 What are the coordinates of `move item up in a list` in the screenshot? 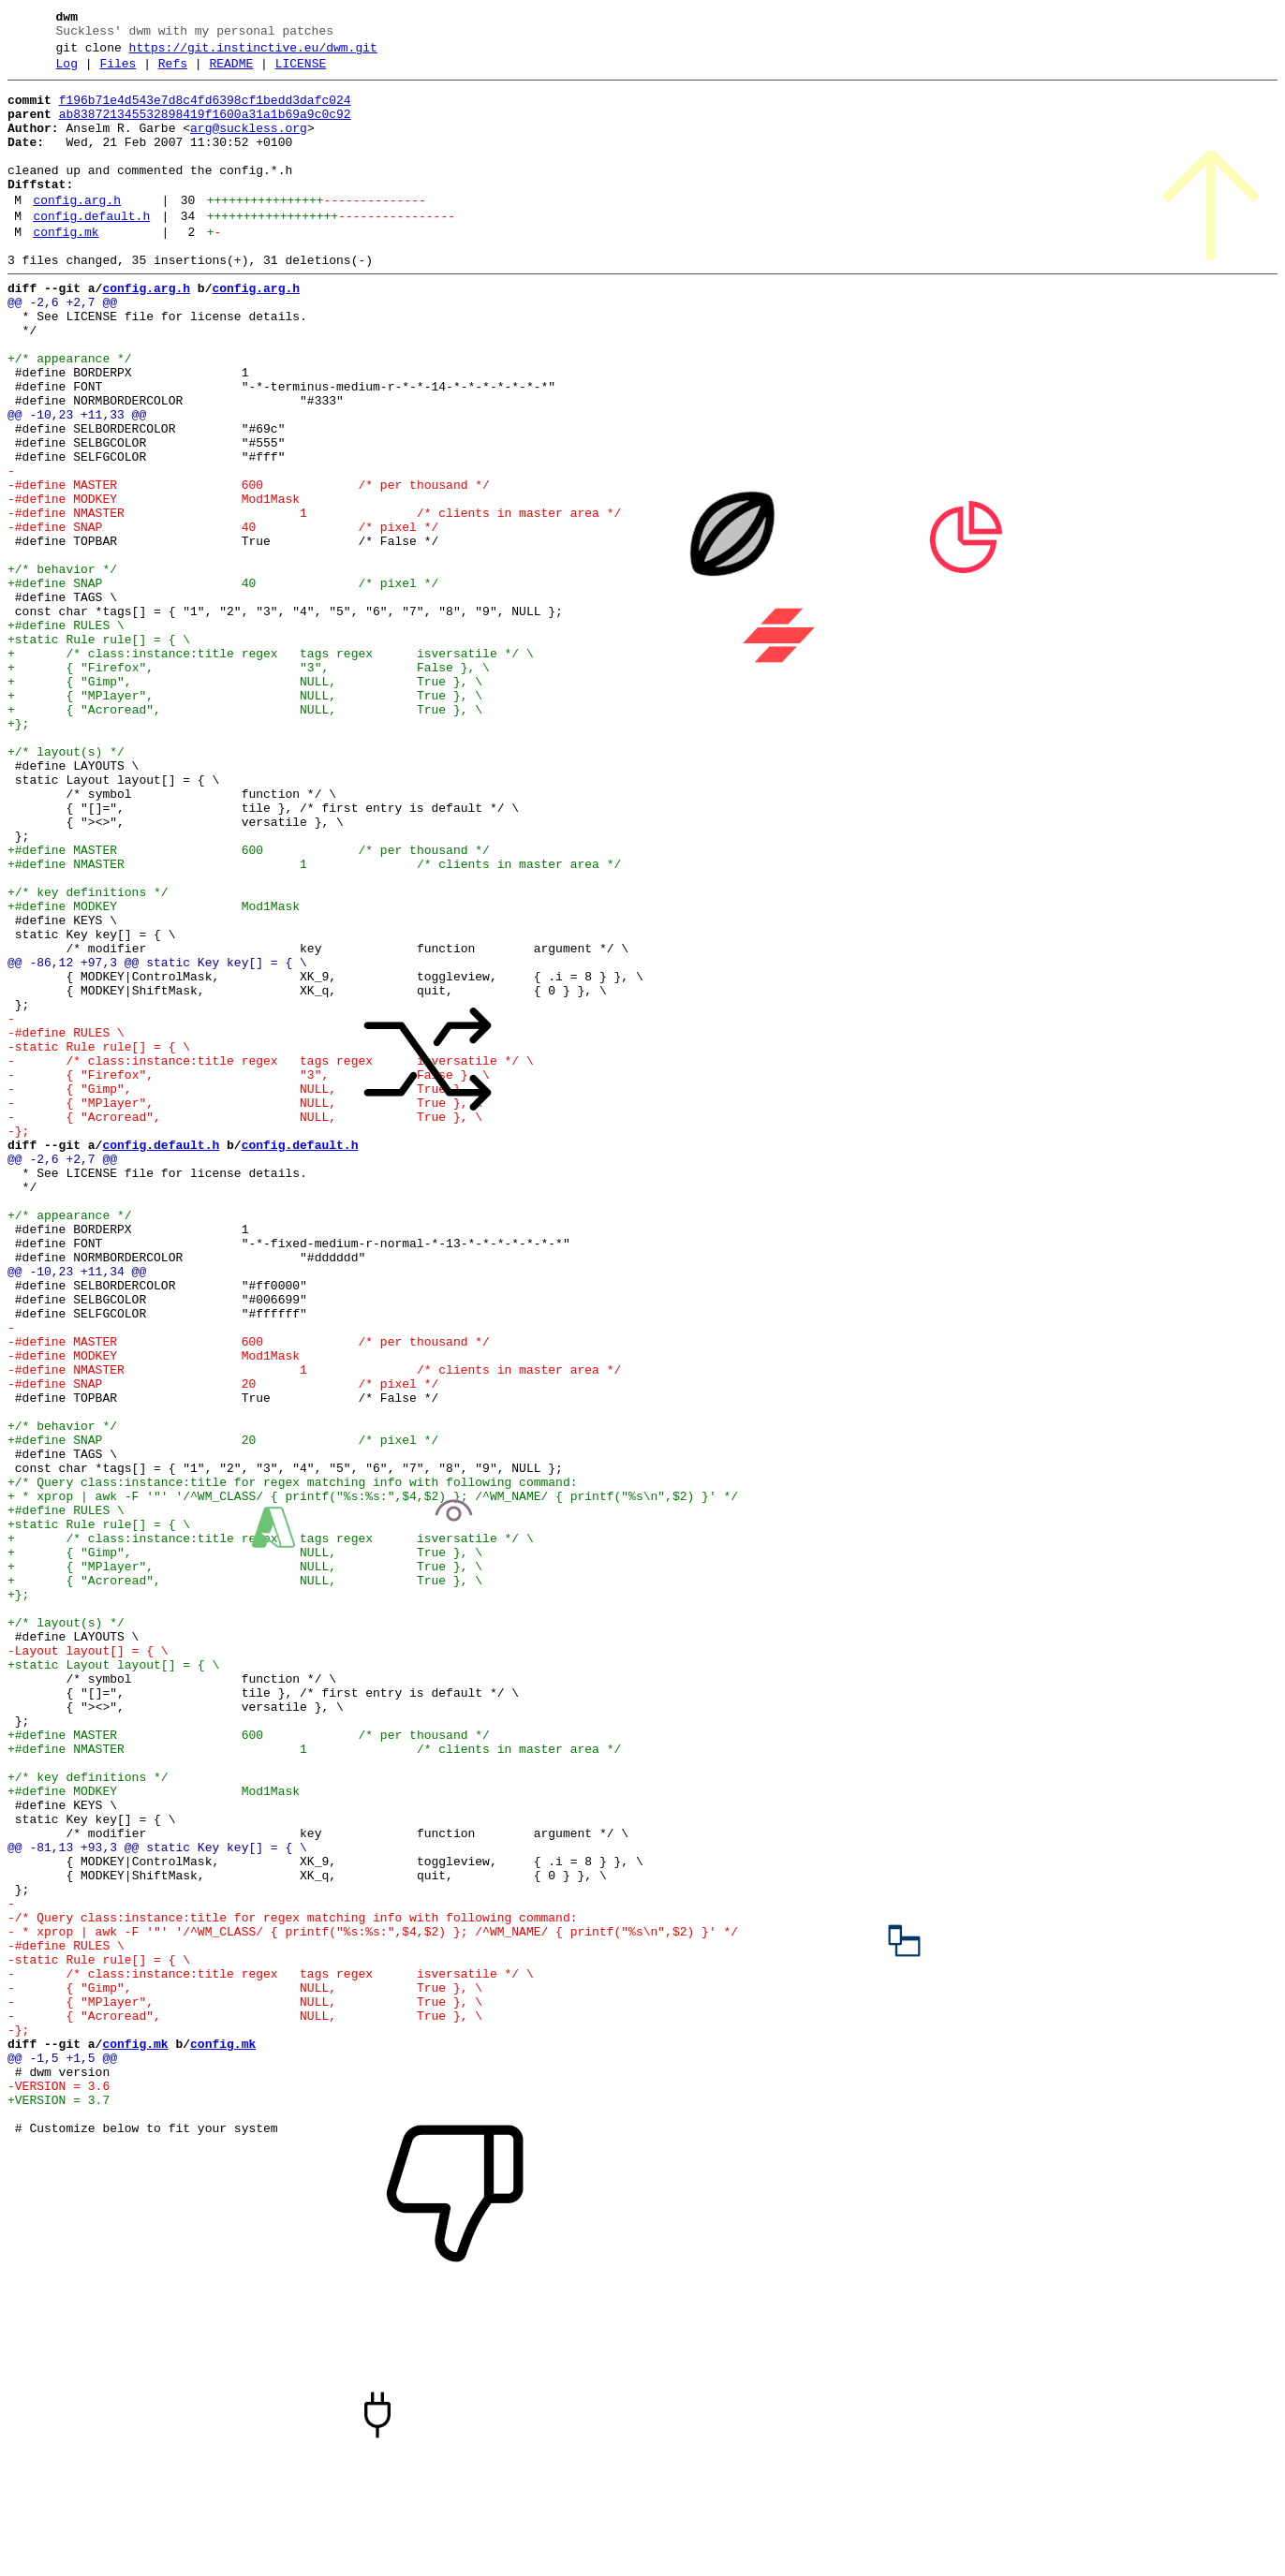 It's located at (1206, 205).